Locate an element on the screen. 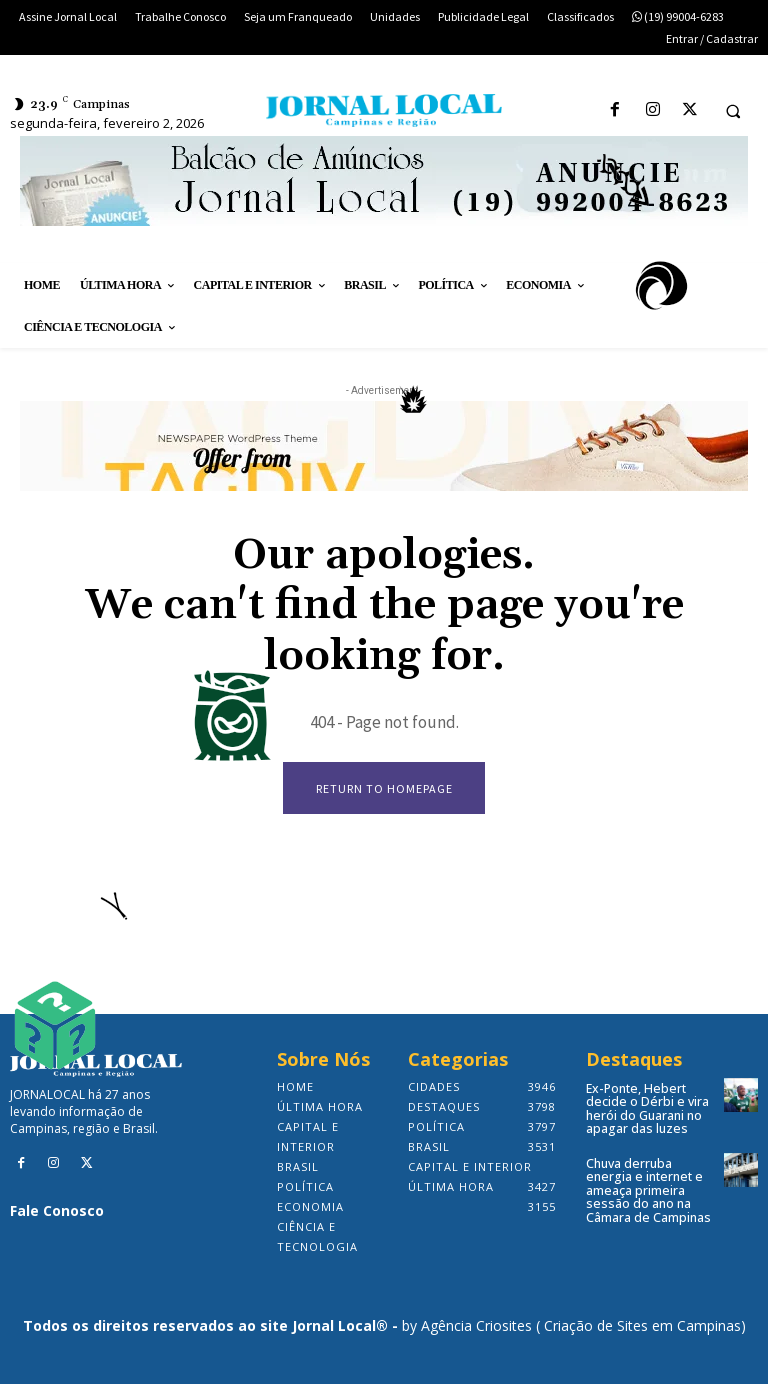 The width and height of the screenshot is (768, 1384). randomize or shuffle selection is located at coordinates (55, 1026).